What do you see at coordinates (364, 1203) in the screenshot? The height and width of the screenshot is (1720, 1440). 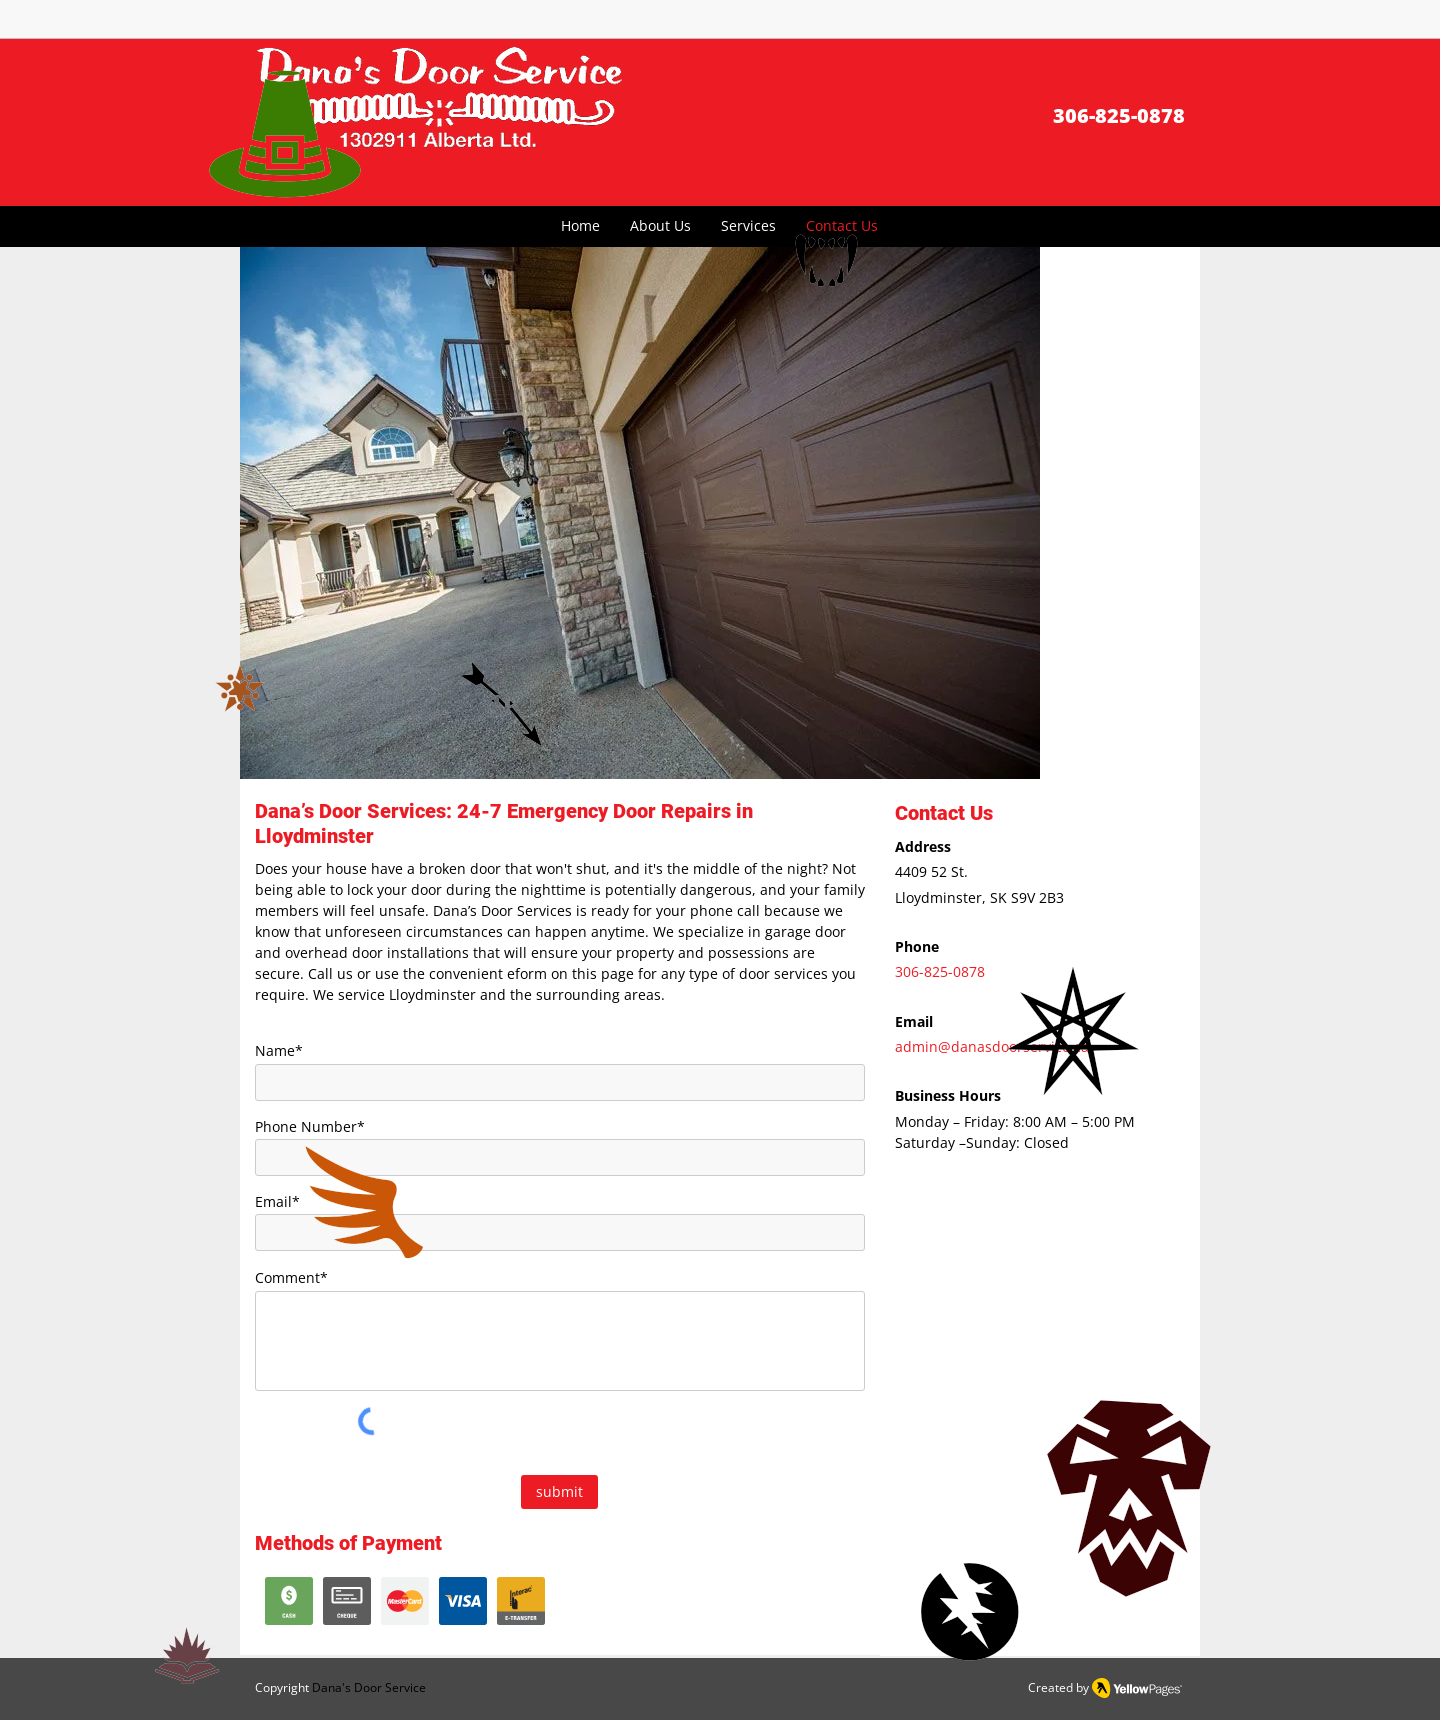 I see `indicates flight or aerial ability in gameplay` at bounding box center [364, 1203].